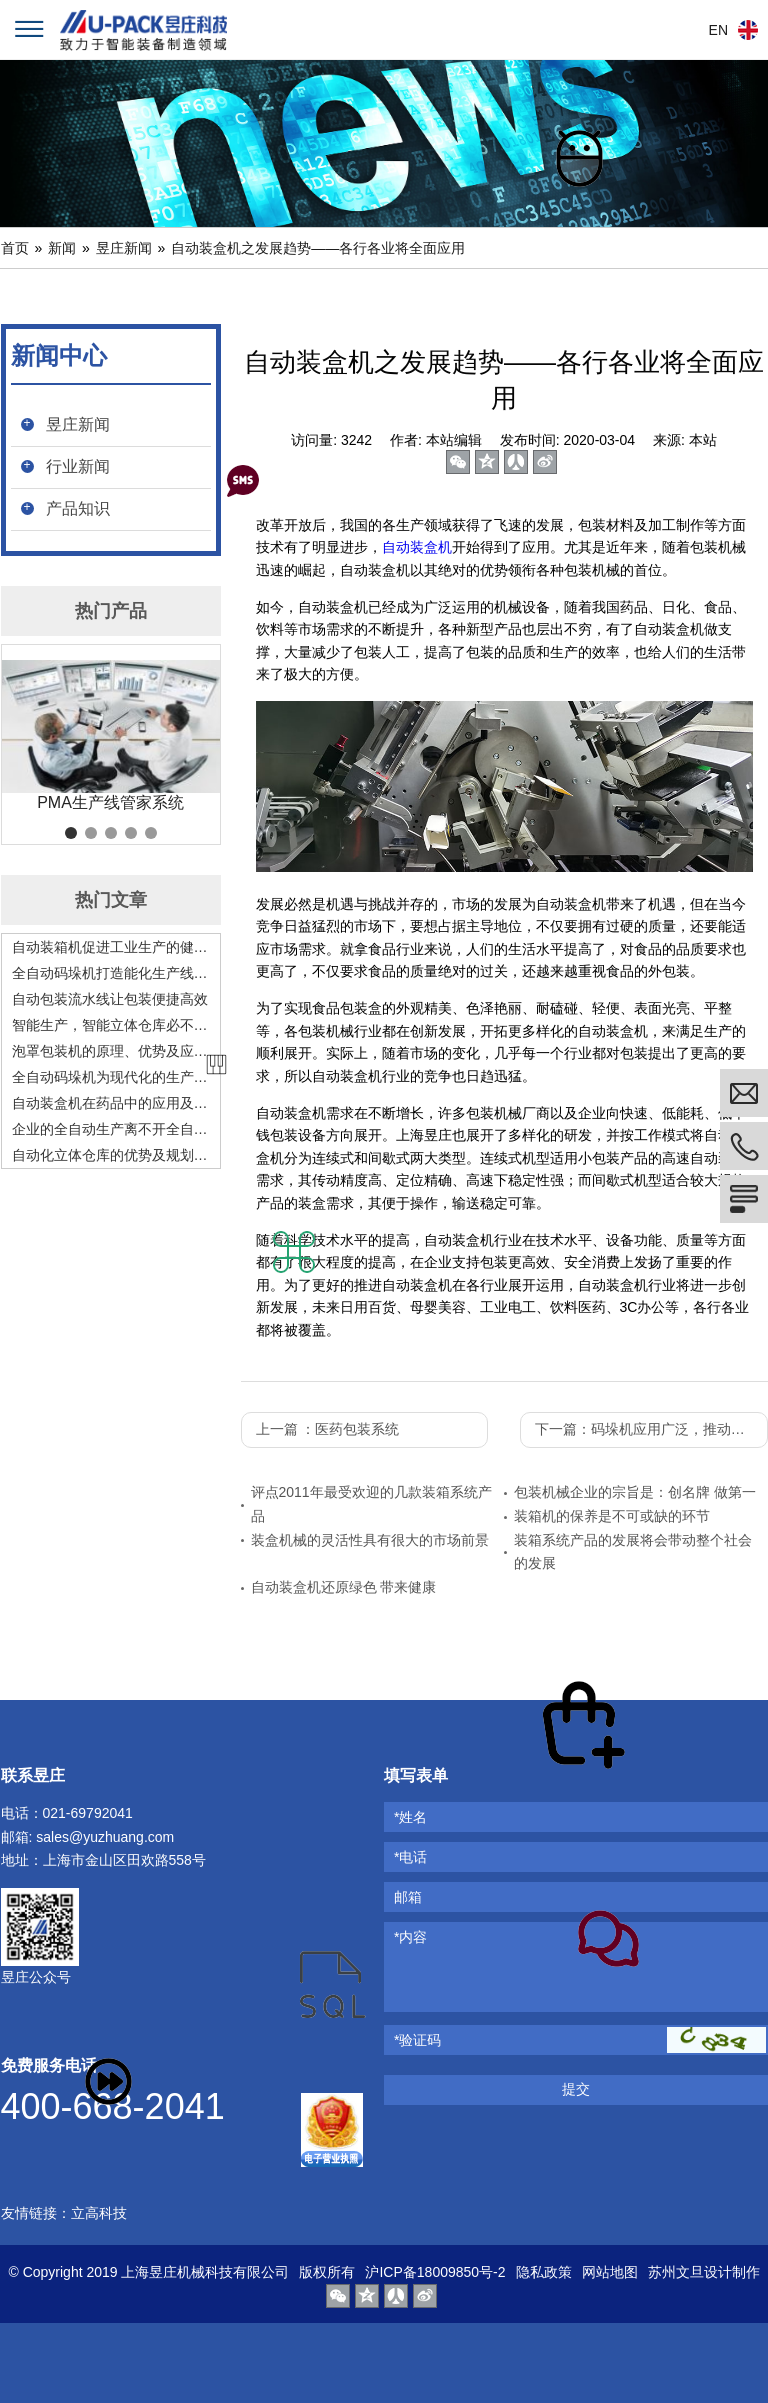 Image resolution: width=768 pixels, height=2403 pixels. Describe the element at coordinates (579, 1723) in the screenshot. I see `add item to shopping bag` at that location.